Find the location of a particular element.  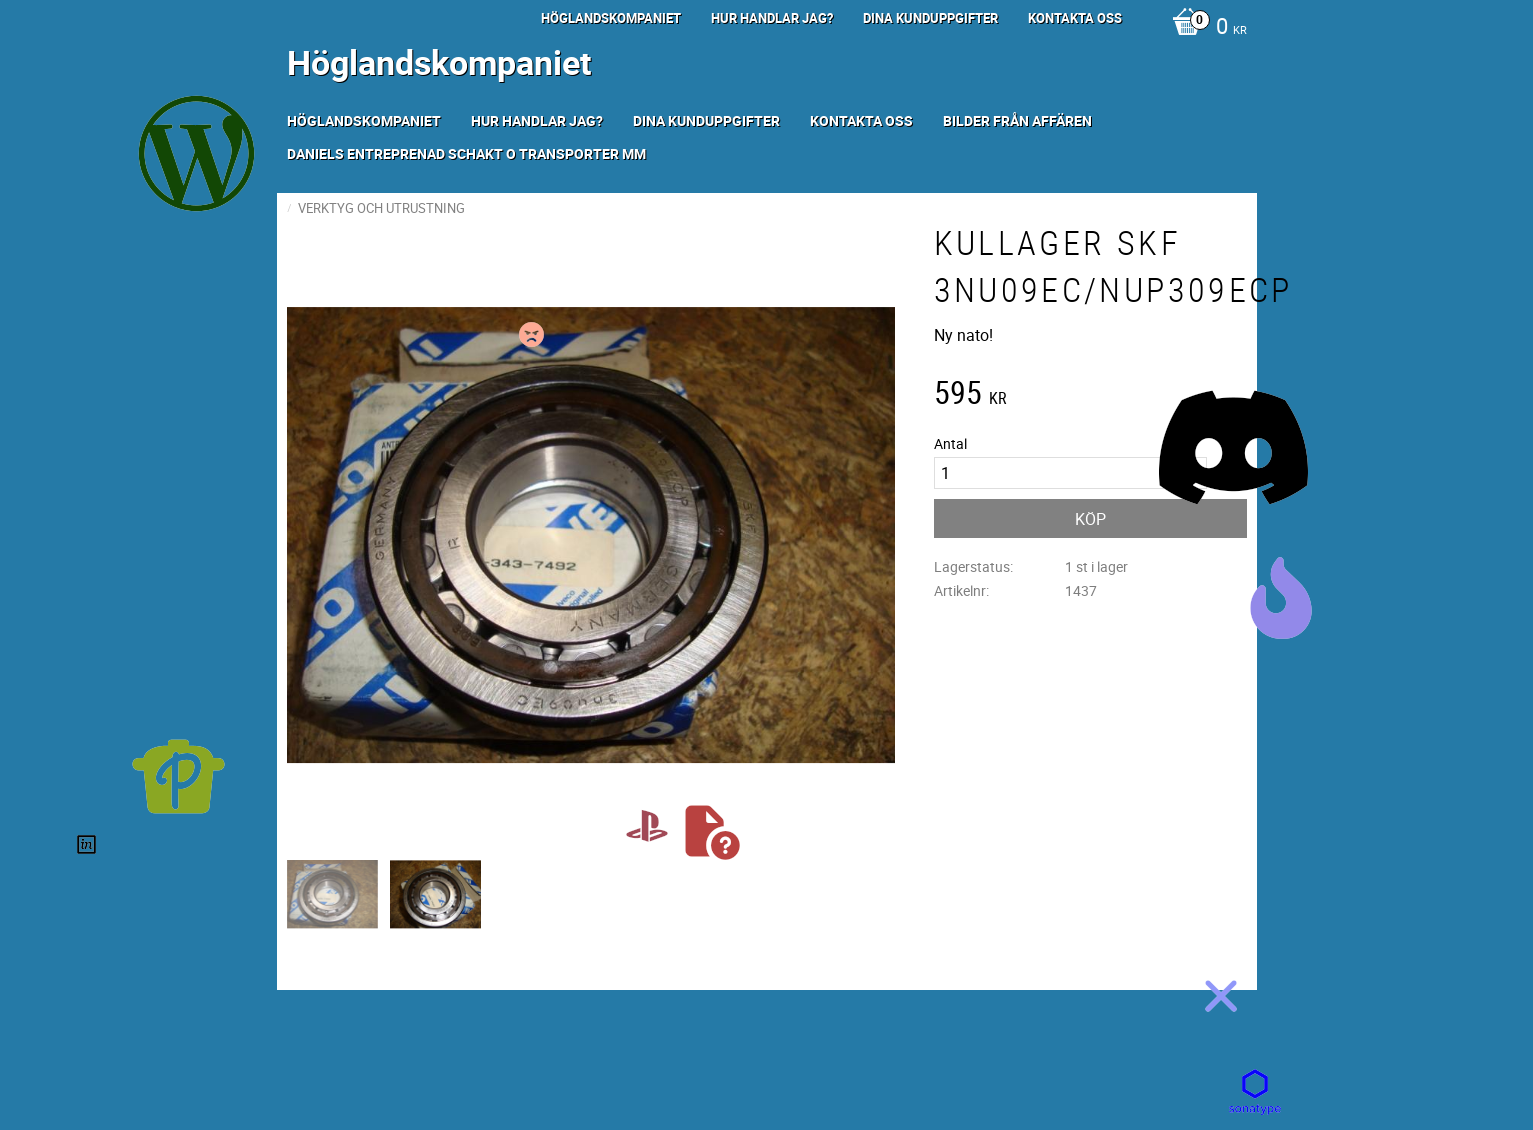

close or dismiss a dialog is located at coordinates (1221, 996).